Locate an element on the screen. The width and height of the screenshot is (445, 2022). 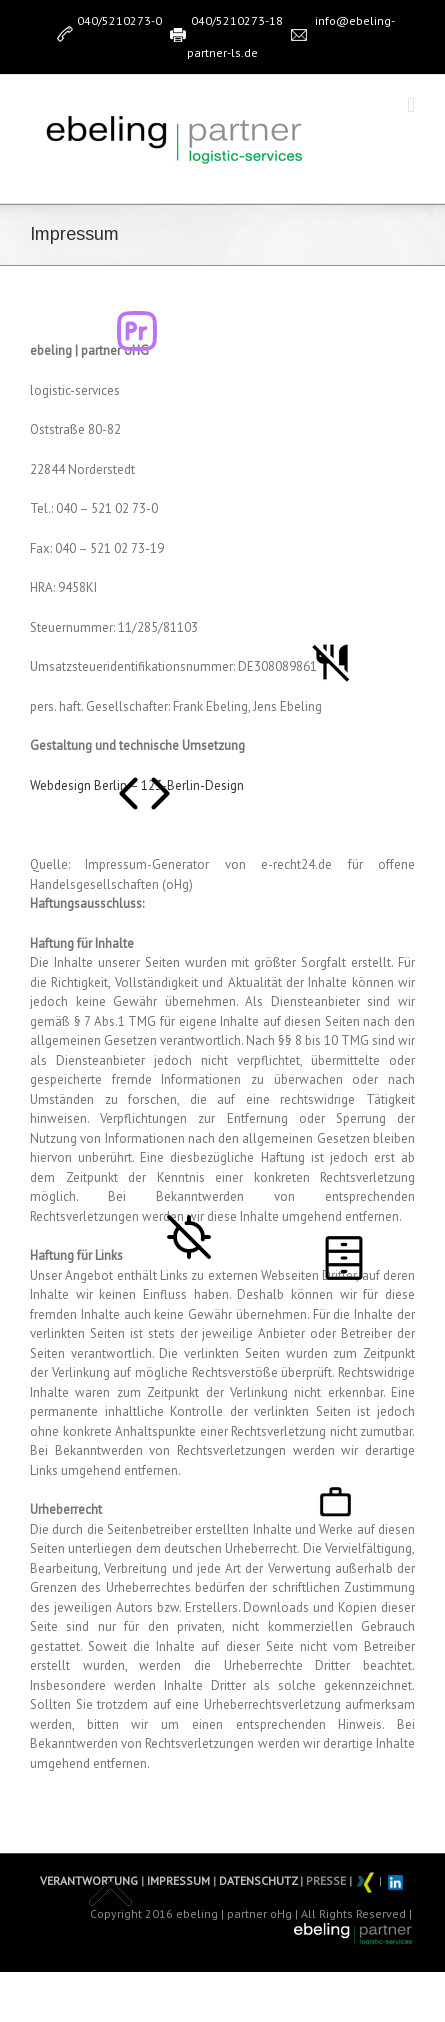
location tracking is disabled is located at coordinates (189, 1237).